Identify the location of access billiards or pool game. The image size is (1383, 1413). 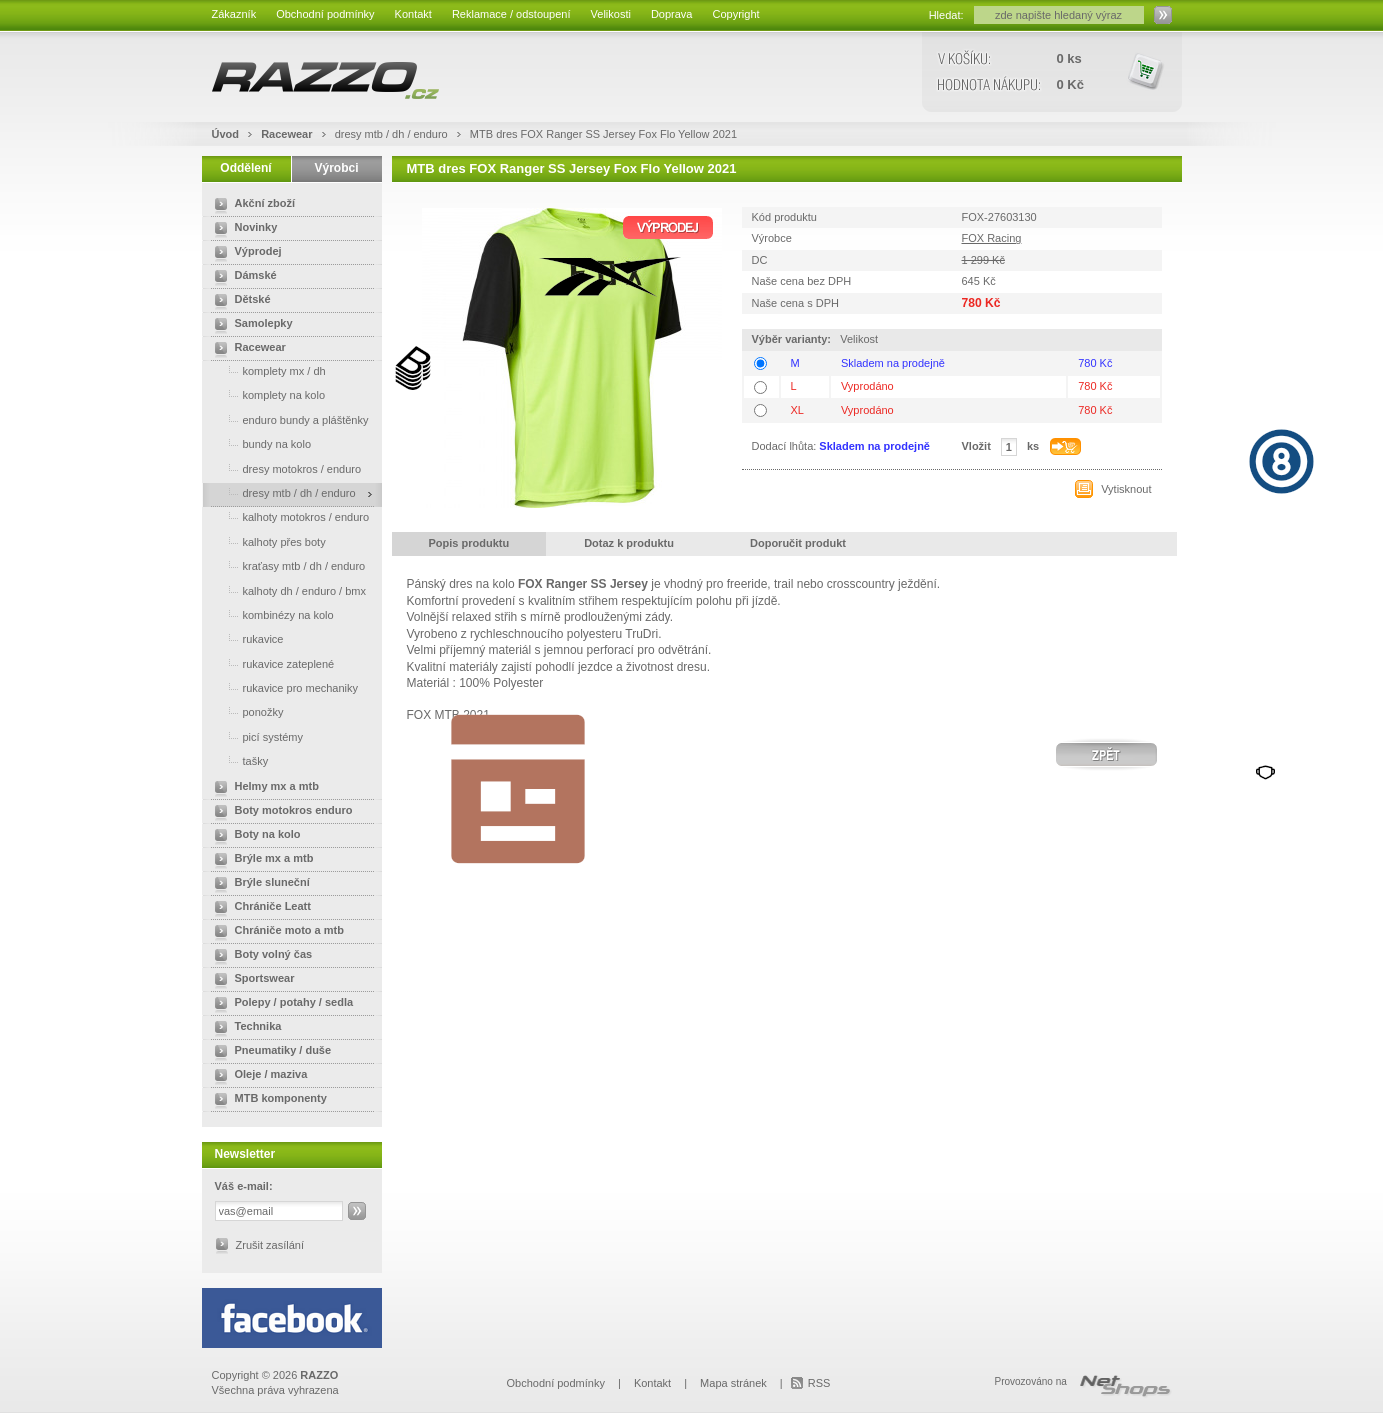
(1281, 461).